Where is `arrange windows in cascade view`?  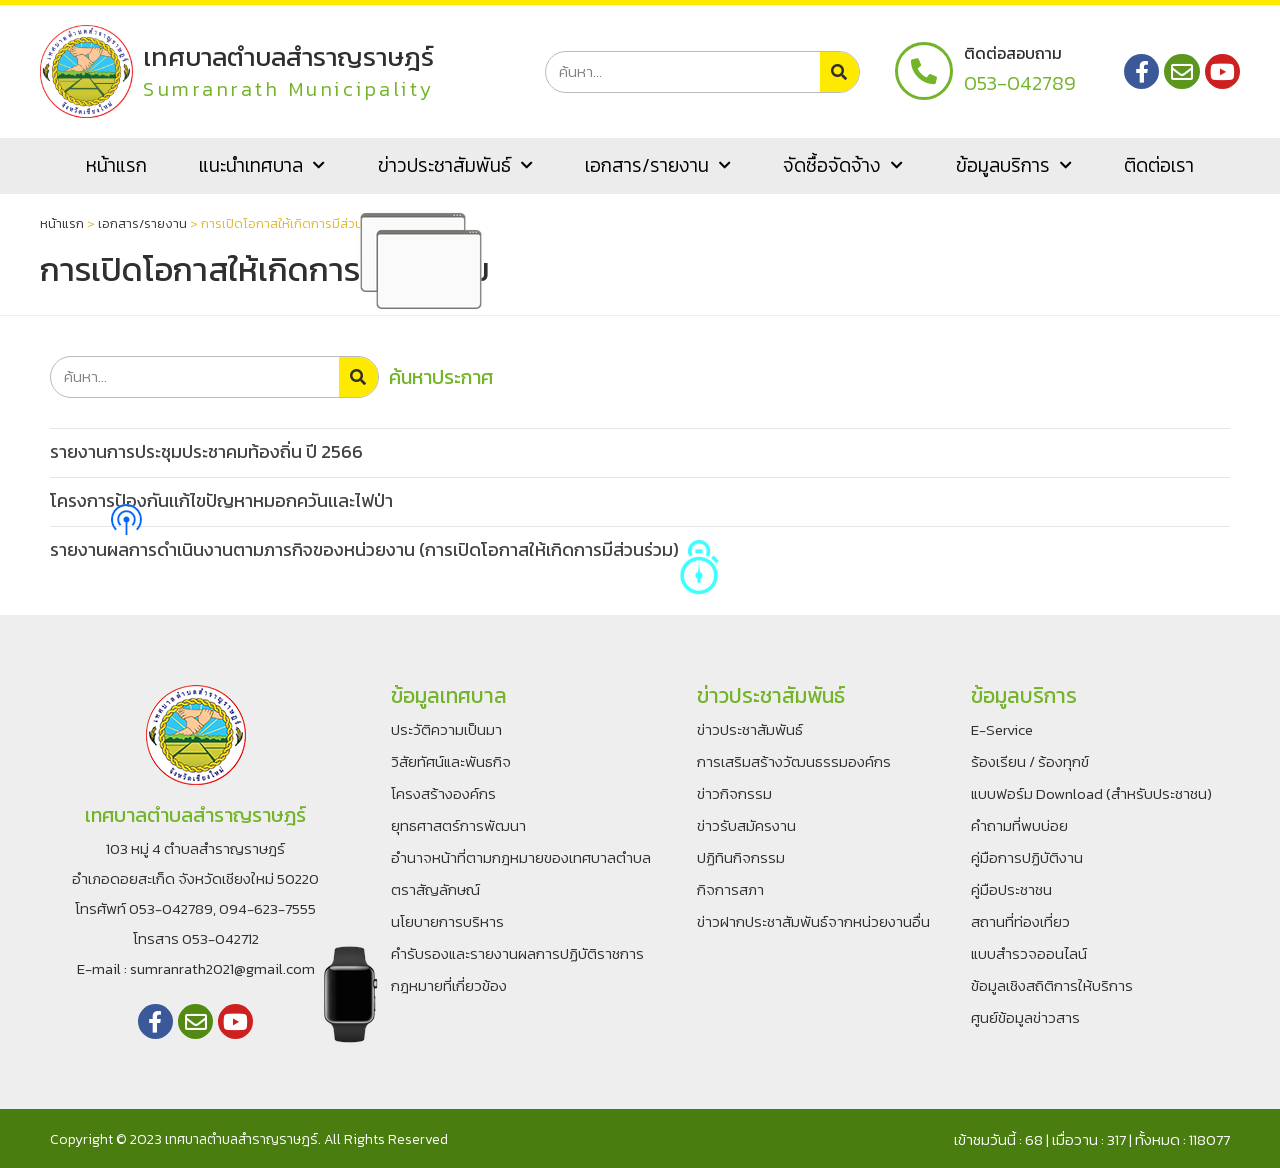 arrange windows in cascade view is located at coordinates (421, 261).